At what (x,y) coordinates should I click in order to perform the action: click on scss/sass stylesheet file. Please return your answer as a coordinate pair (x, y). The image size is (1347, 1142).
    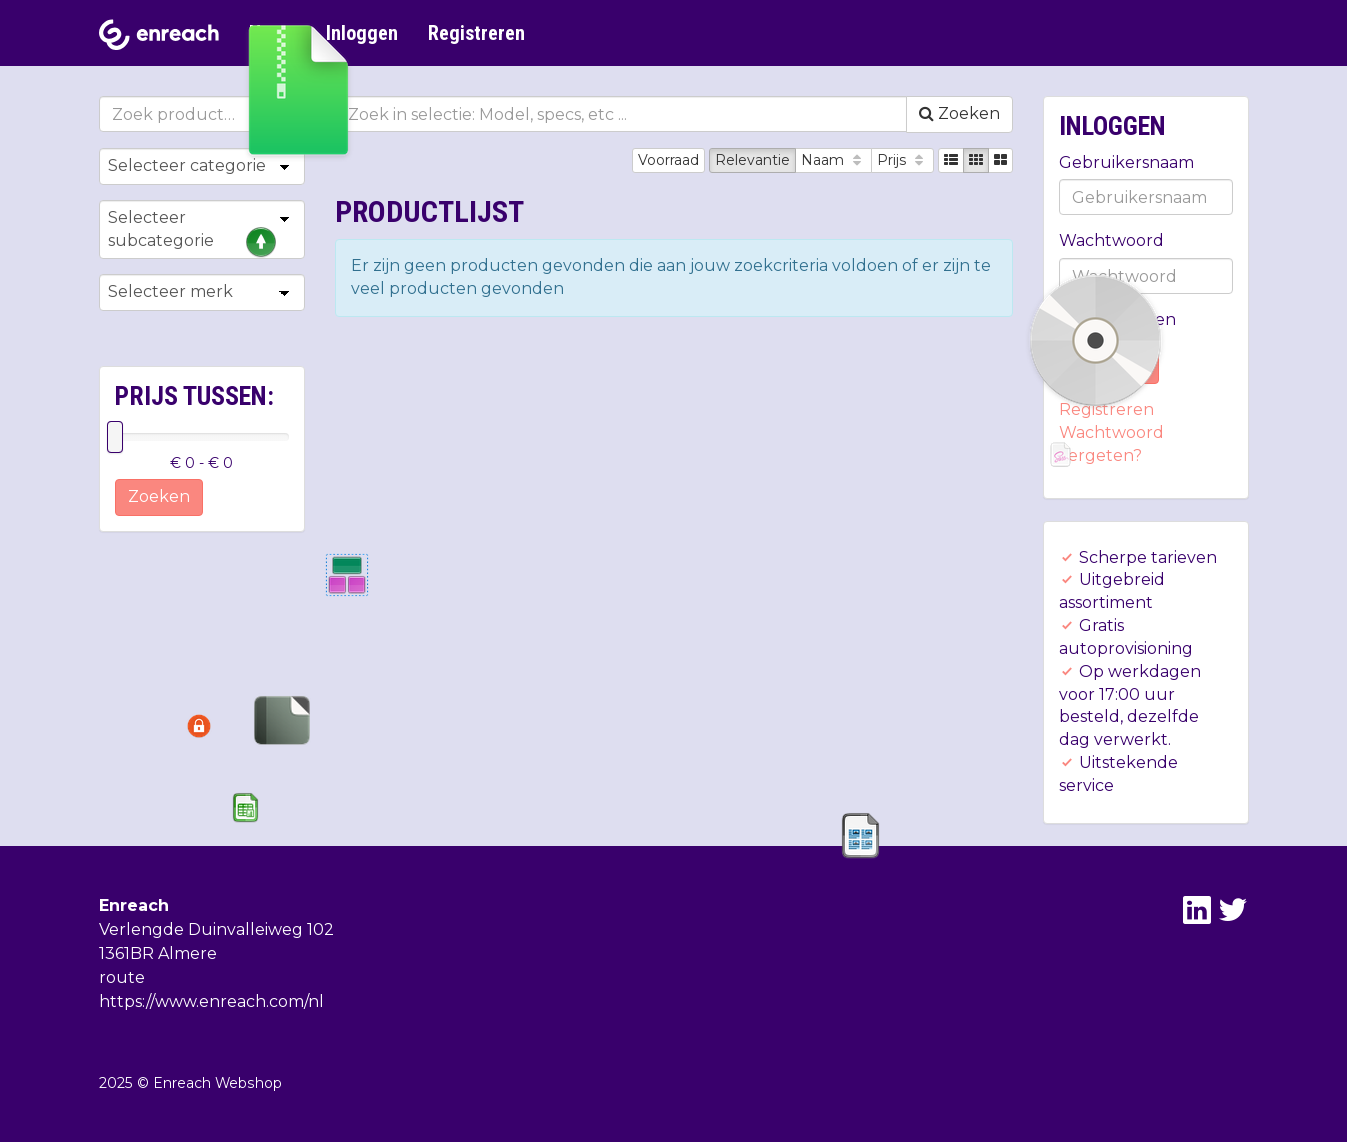
    Looking at the image, I should click on (1060, 454).